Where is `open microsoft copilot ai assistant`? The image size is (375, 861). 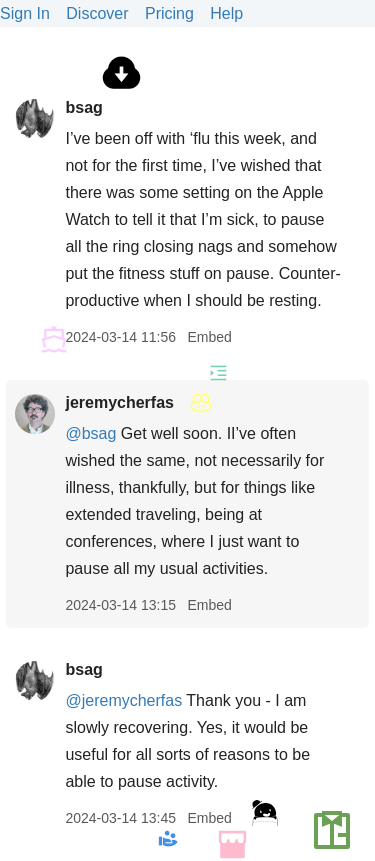
open microsoft copilot ai assistant is located at coordinates (201, 403).